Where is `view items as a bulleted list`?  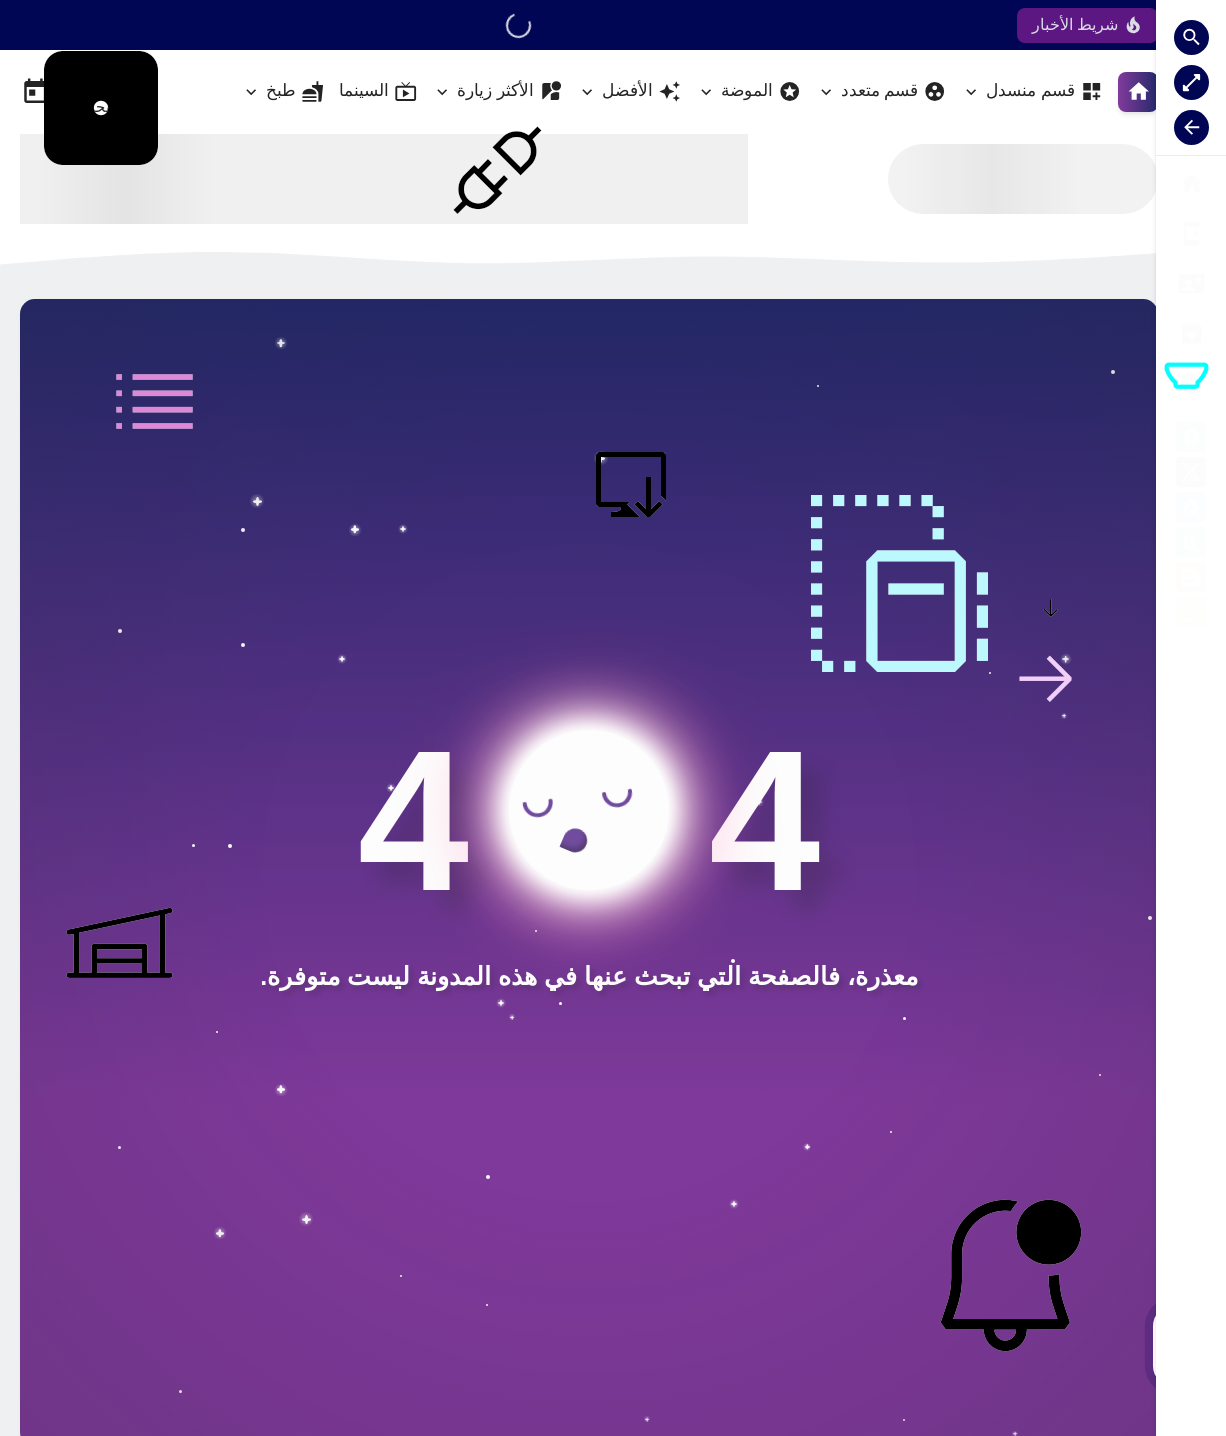 view items as a bulleted list is located at coordinates (154, 401).